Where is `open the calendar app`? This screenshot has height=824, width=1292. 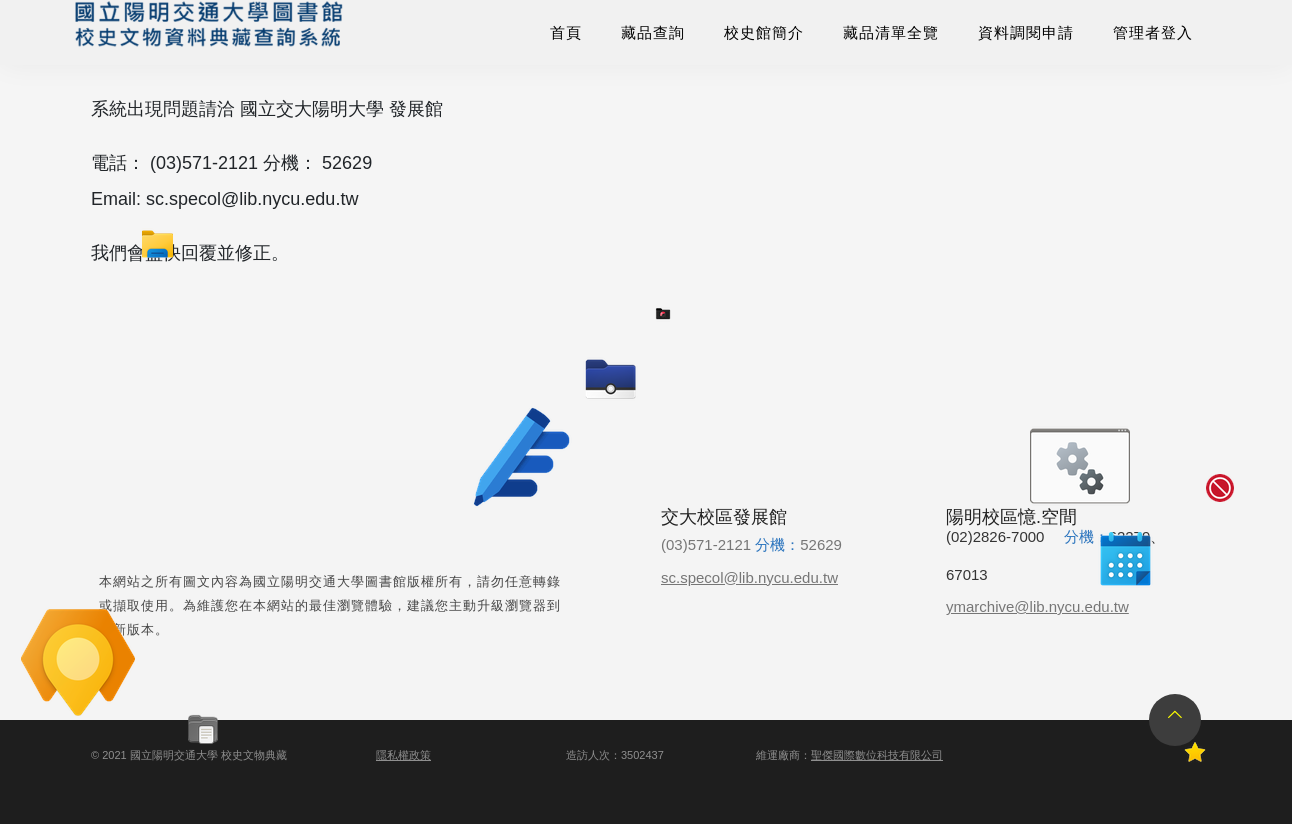
open the calendar app is located at coordinates (1125, 560).